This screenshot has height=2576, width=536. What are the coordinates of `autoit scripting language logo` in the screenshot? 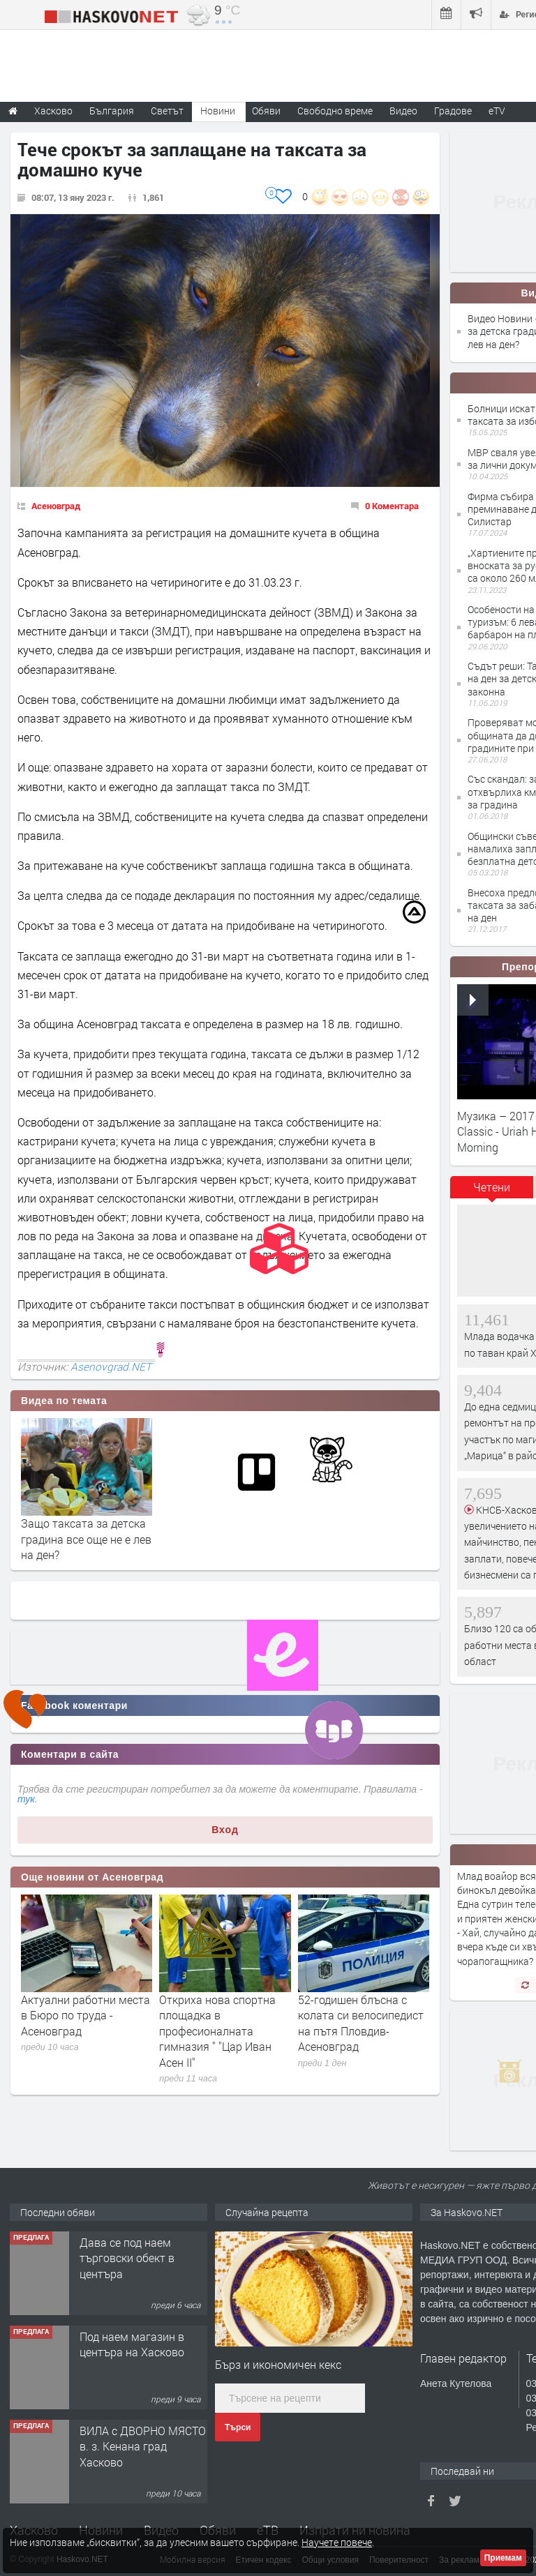 It's located at (414, 912).